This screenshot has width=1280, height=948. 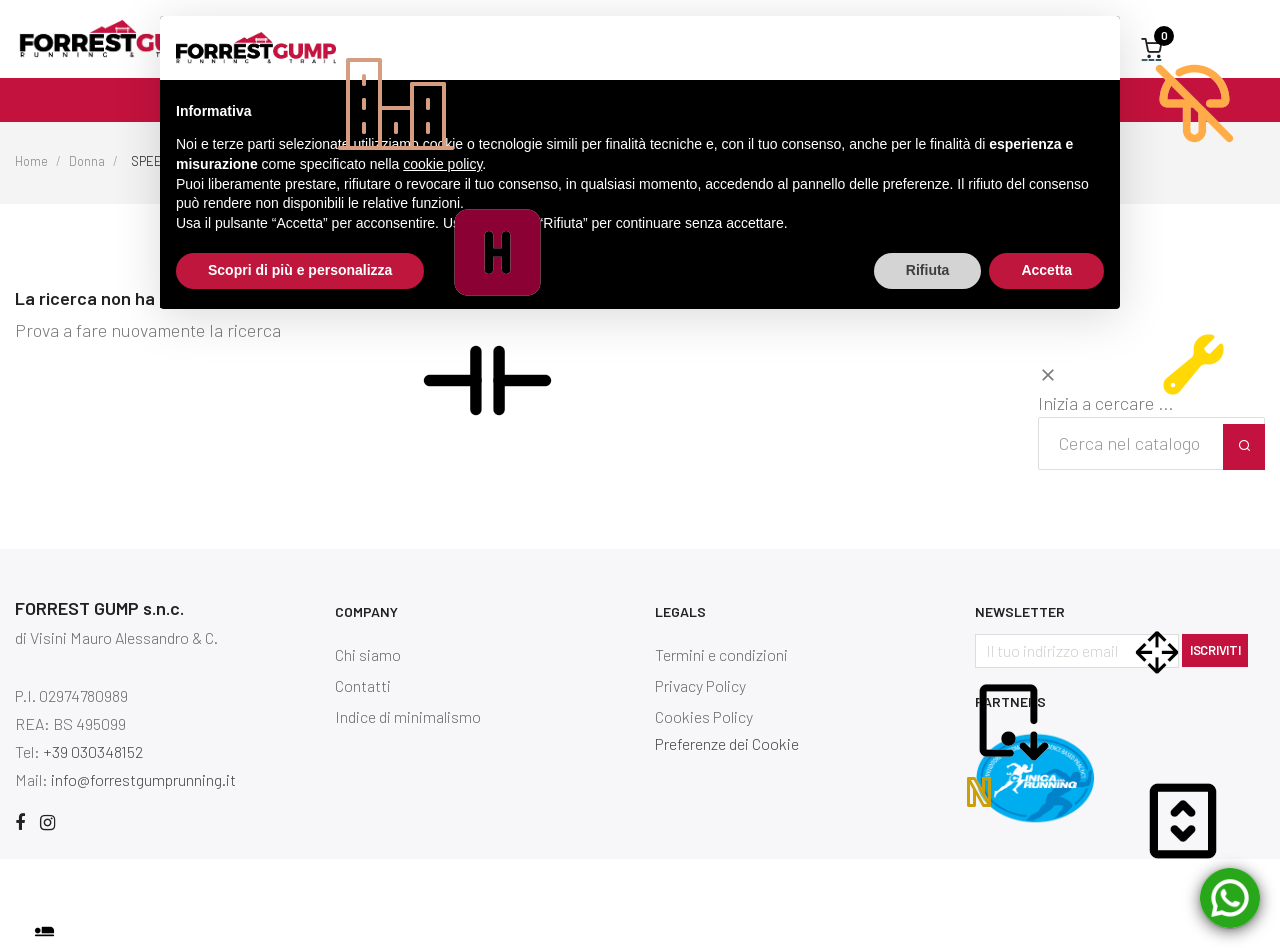 What do you see at coordinates (1183, 821) in the screenshot?
I see `access elevator controls or floor selection` at bounding box center [1183, 821].